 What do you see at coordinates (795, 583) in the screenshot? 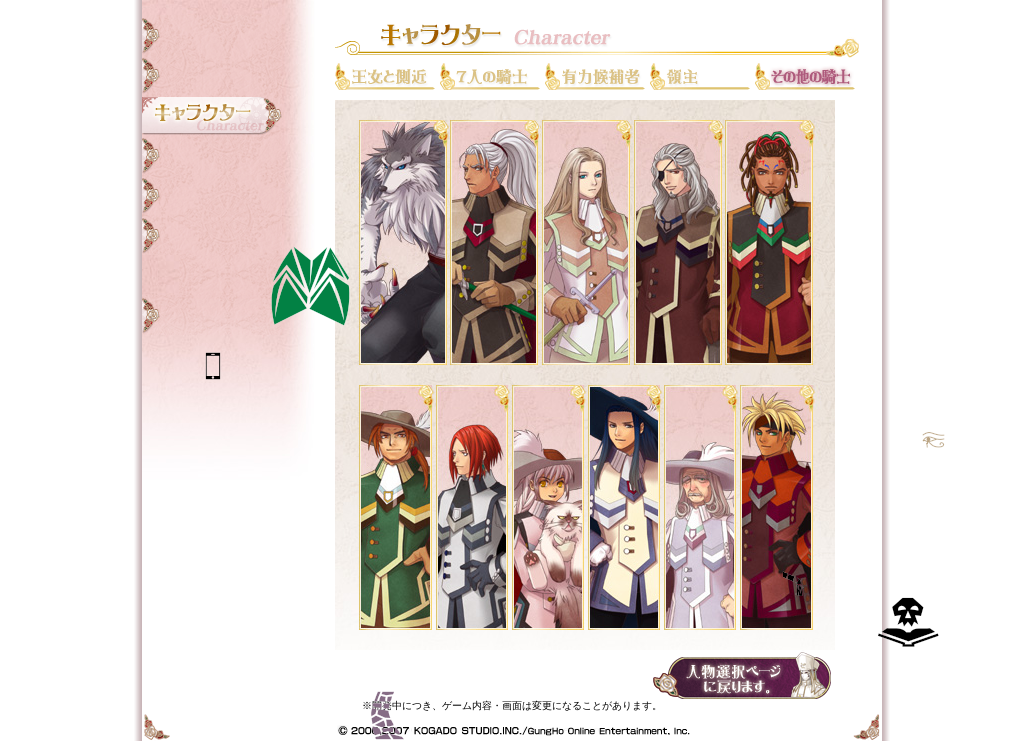
I see `zen garden or relaxation feature` at bounding box center [795, 583].